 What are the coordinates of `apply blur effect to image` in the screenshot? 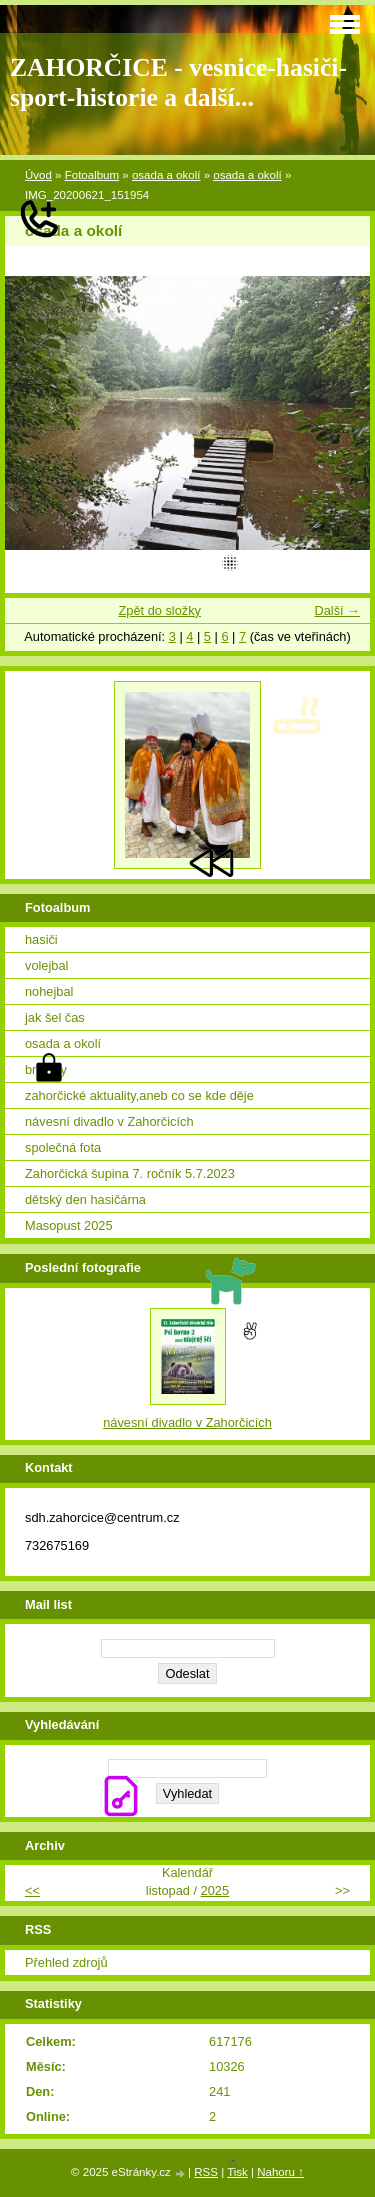 It's located at (230, 563).